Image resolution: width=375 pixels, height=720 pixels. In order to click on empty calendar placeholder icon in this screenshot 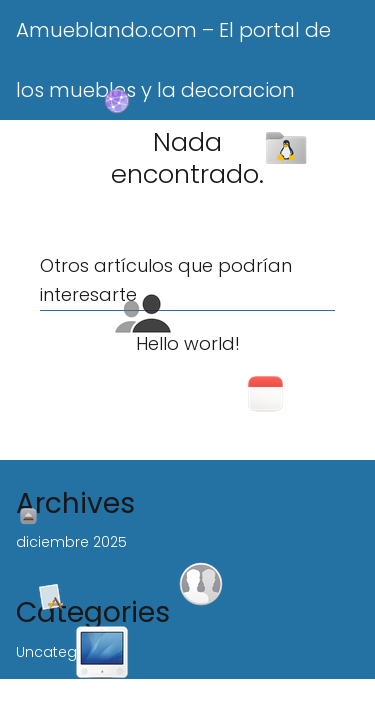, I will do `click(265, 393)`.